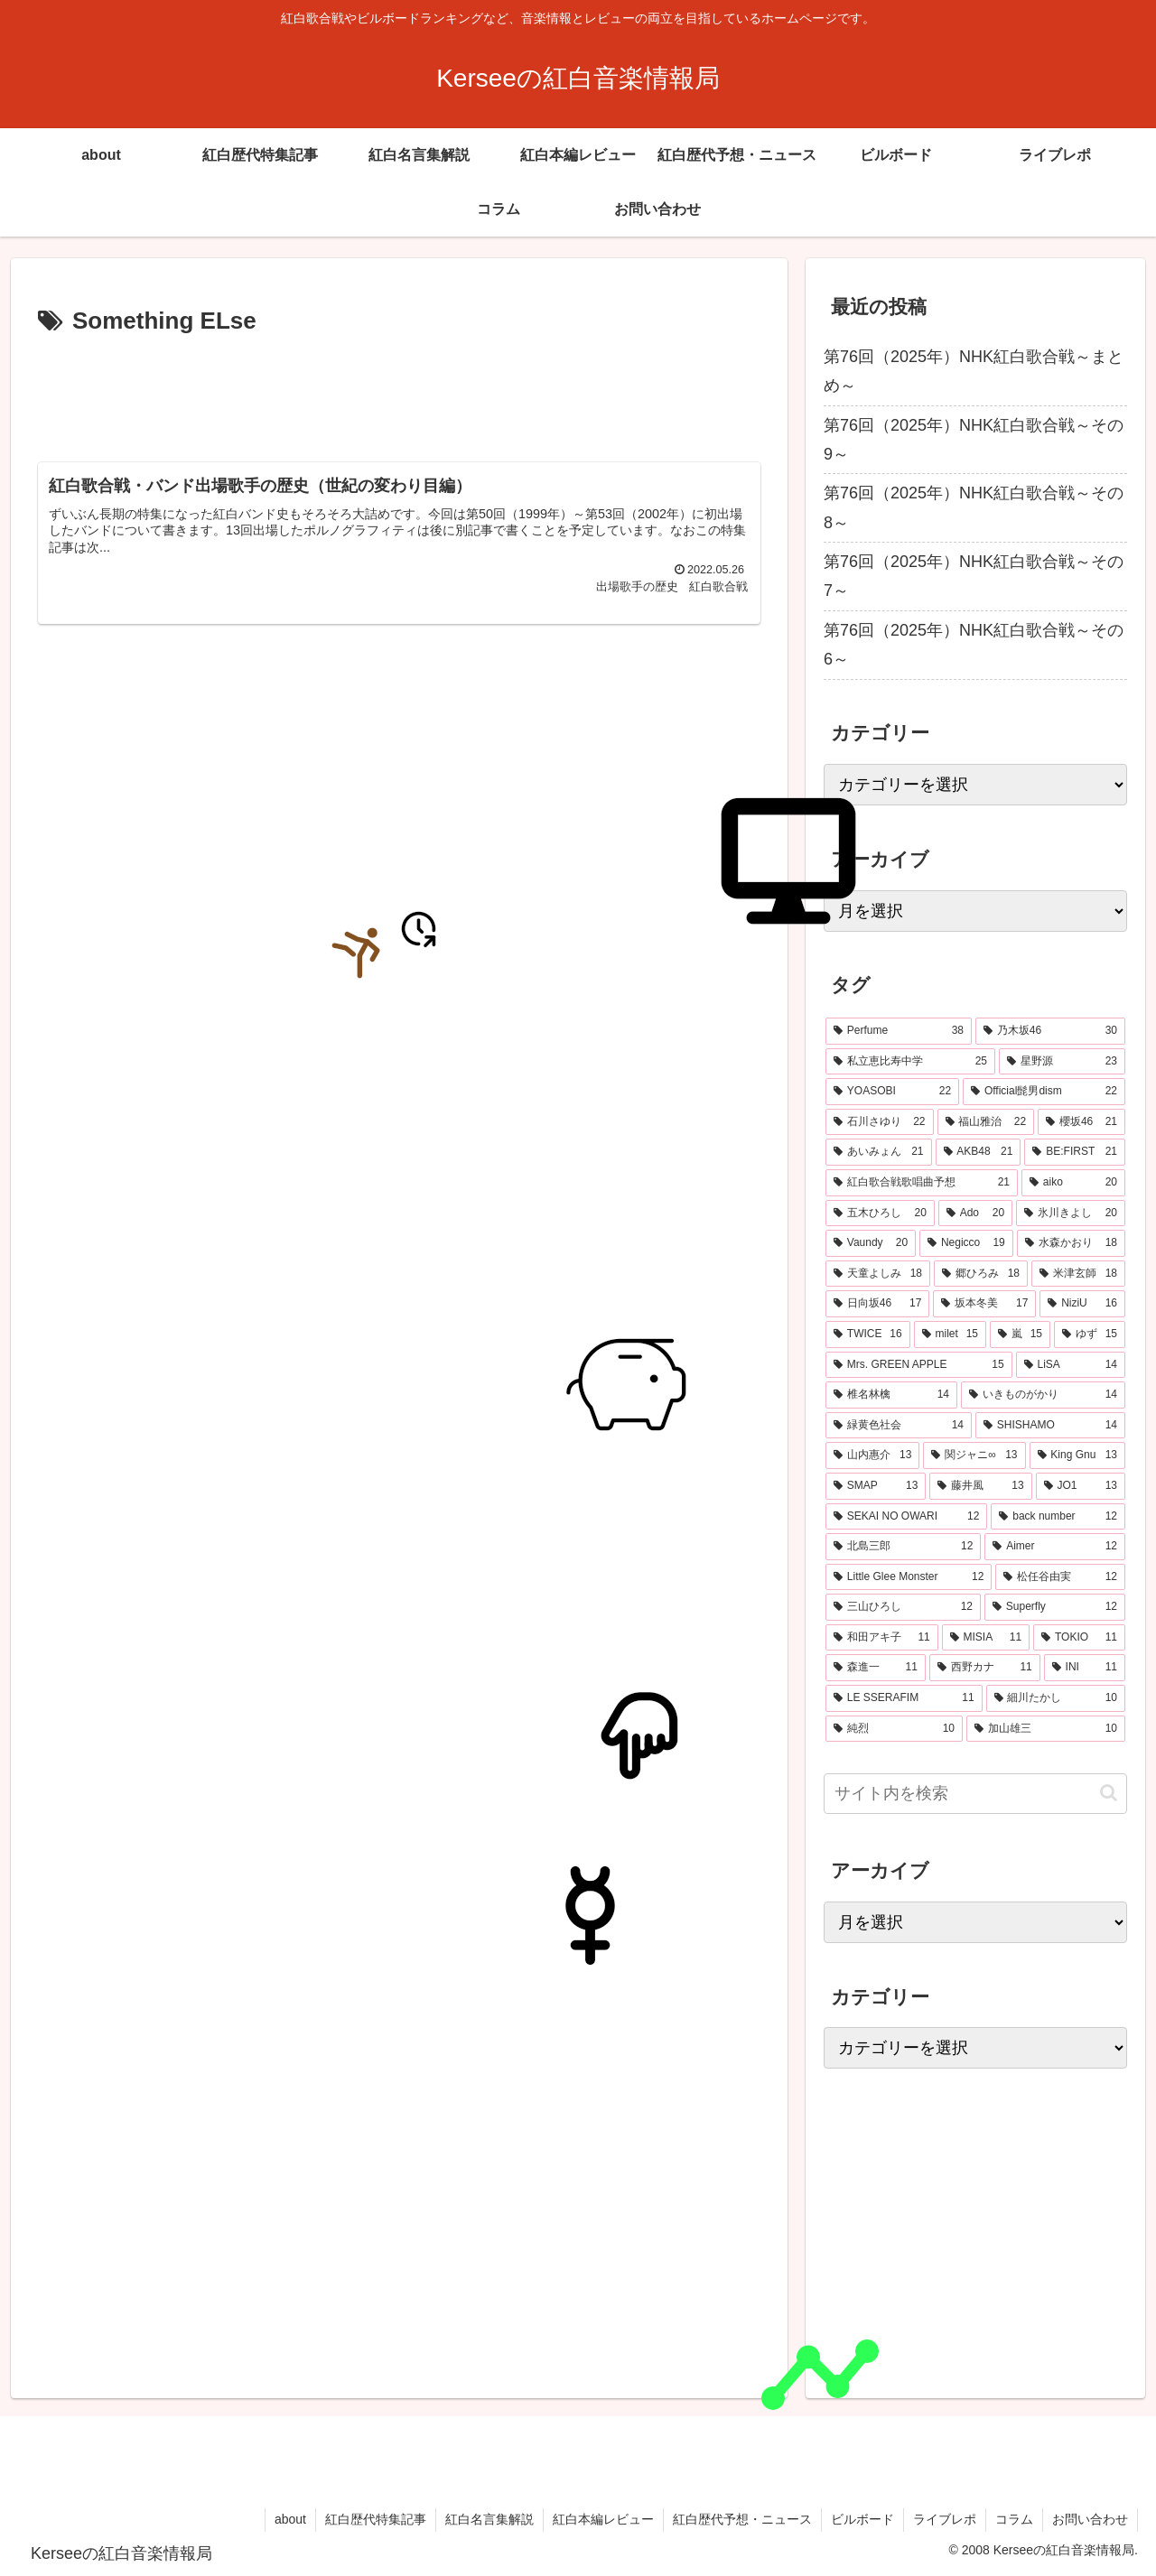 The width and height of the screenshot is (1156, 2576). Describe the element at coordinates (357, 953) in the screenshot. I see `access martial arts or combat sports content` at that location.